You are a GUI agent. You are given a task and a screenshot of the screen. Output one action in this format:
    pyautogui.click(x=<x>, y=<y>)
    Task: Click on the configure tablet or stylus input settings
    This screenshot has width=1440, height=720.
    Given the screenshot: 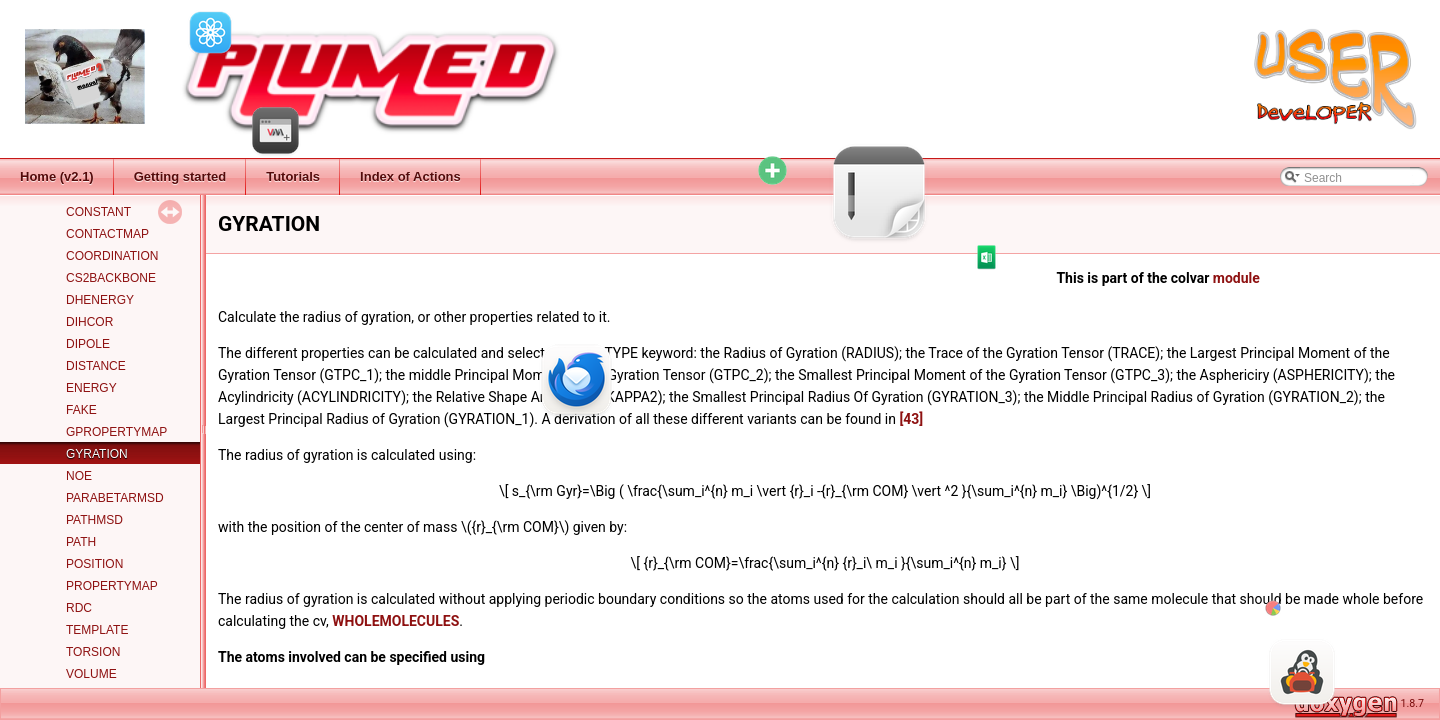 What is the action you would take?
    pyautogui.click(x=879, y=192)
    